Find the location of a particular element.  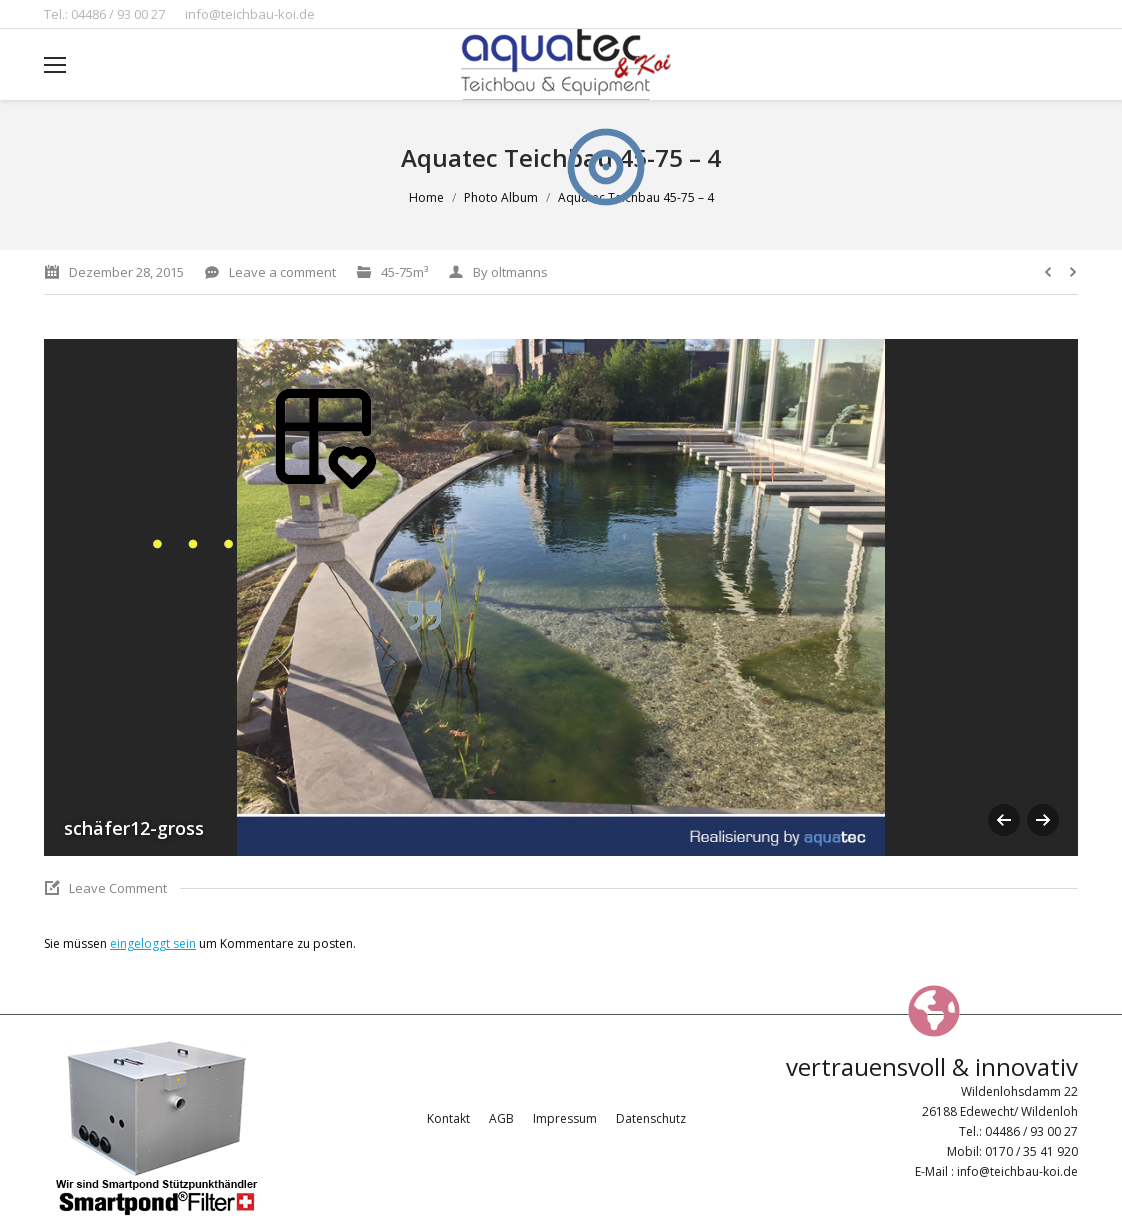

switch to global or worldwide settings is located at coordinates (934, 1011).